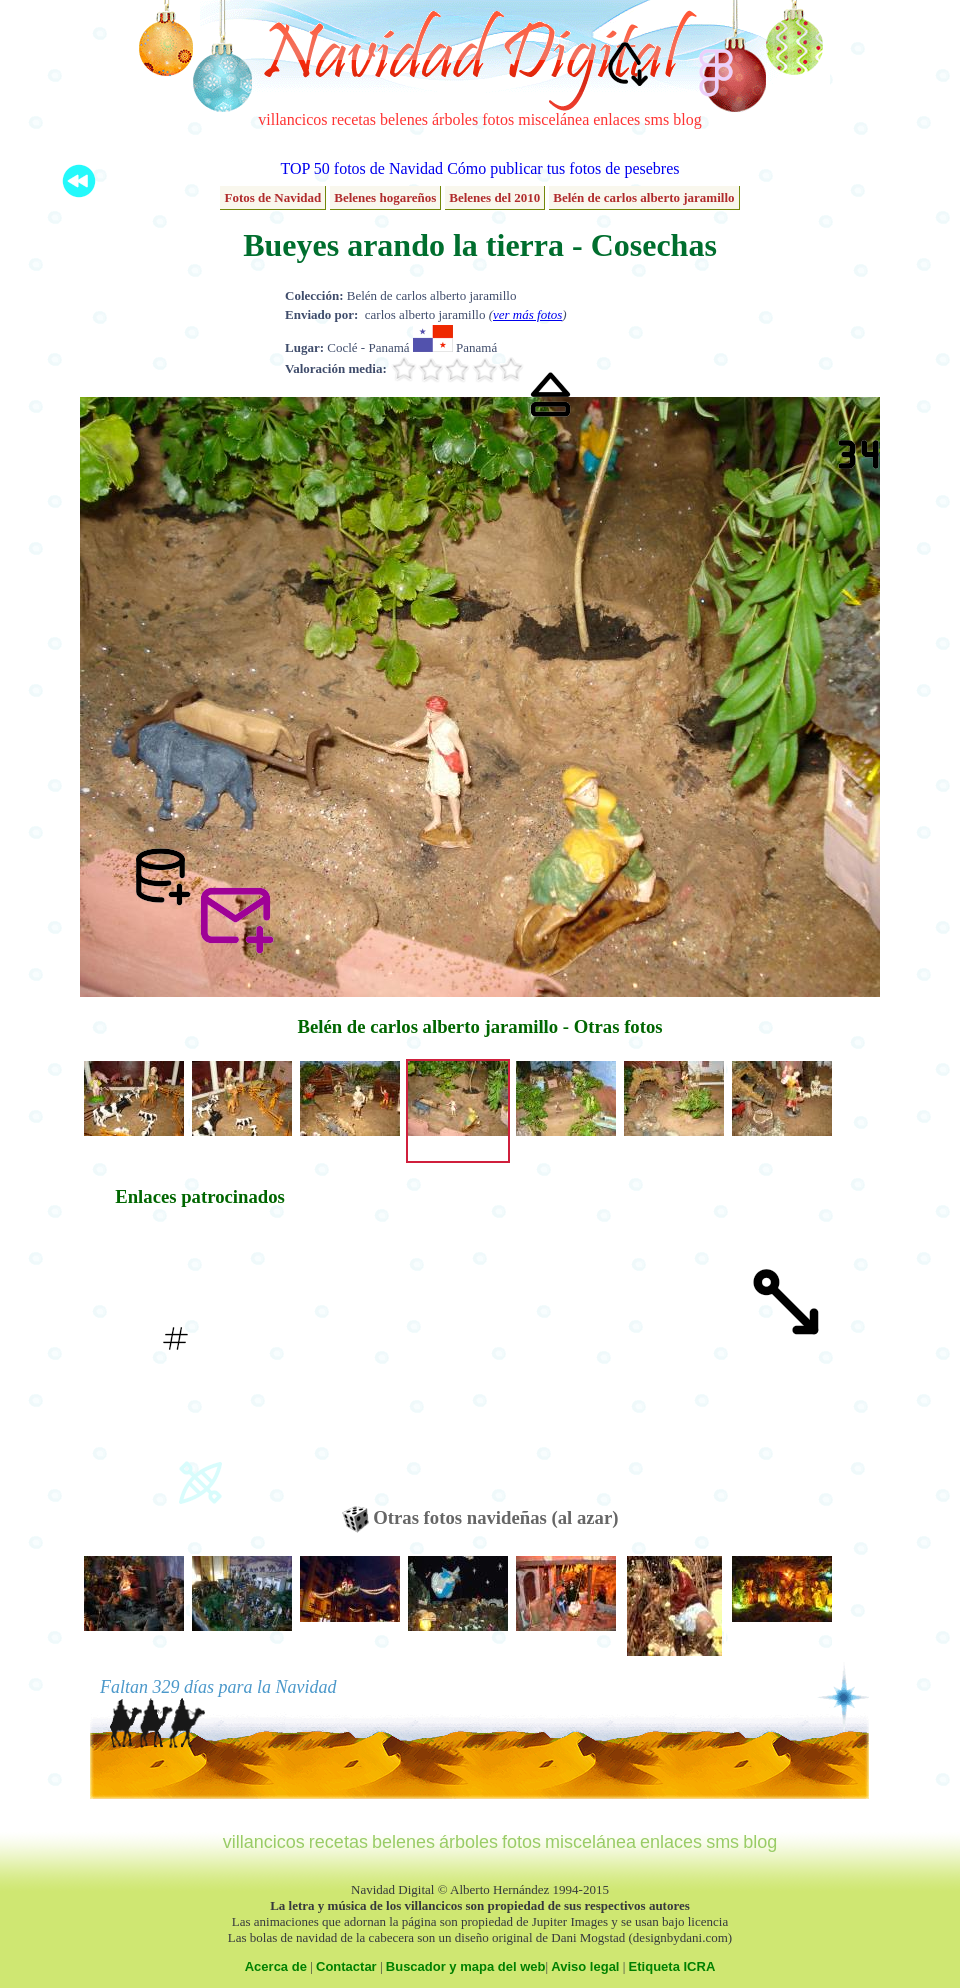  I want to click on eject media or disc from player, so click(550, 394).